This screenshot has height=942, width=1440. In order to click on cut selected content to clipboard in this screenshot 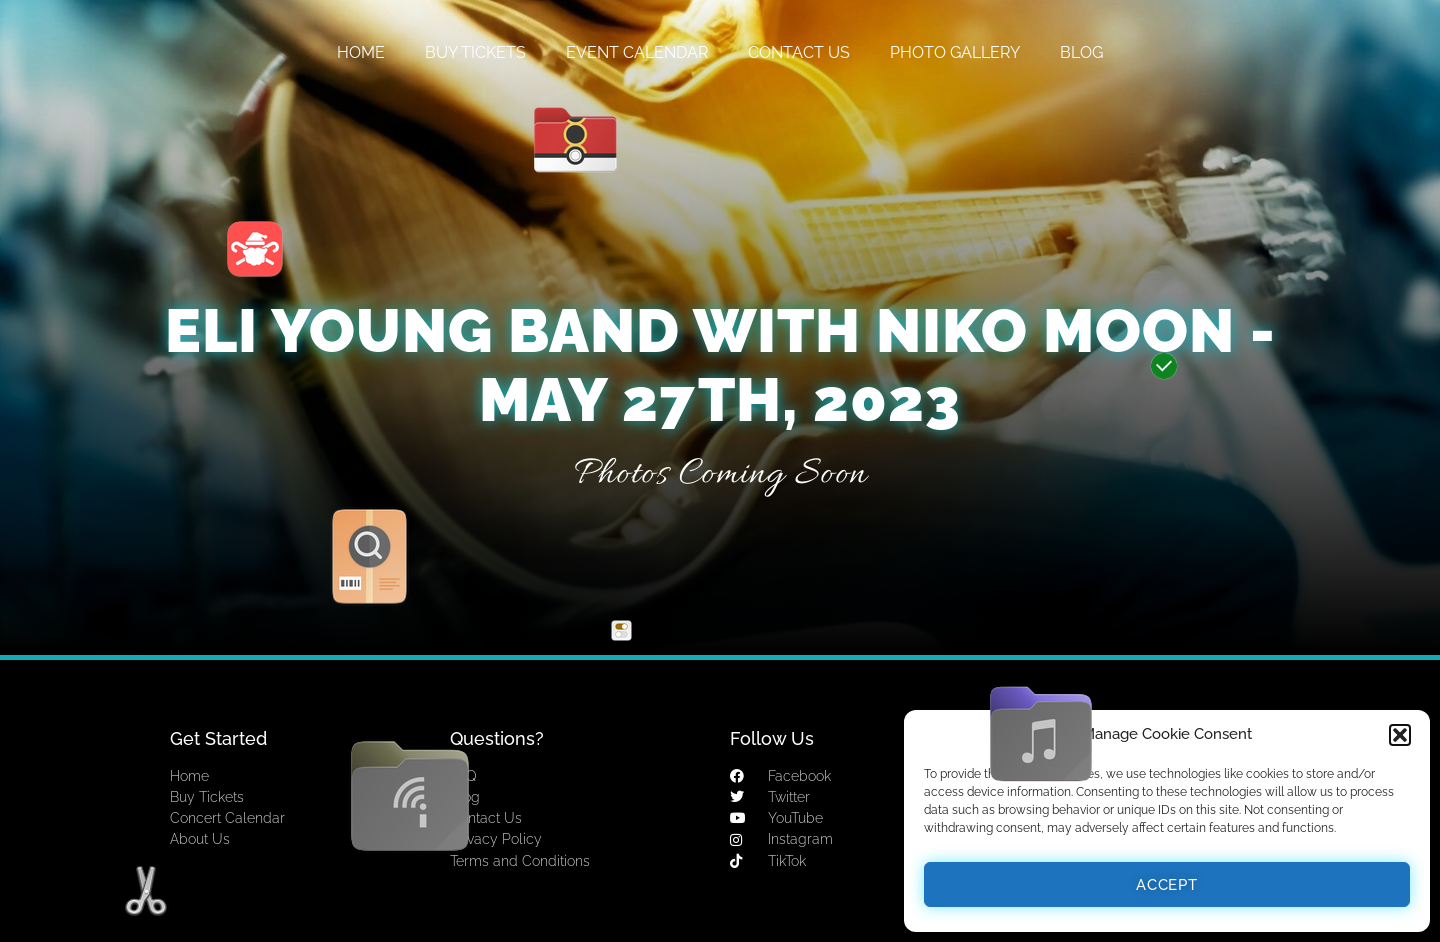, I will do `click(146, 891)`.